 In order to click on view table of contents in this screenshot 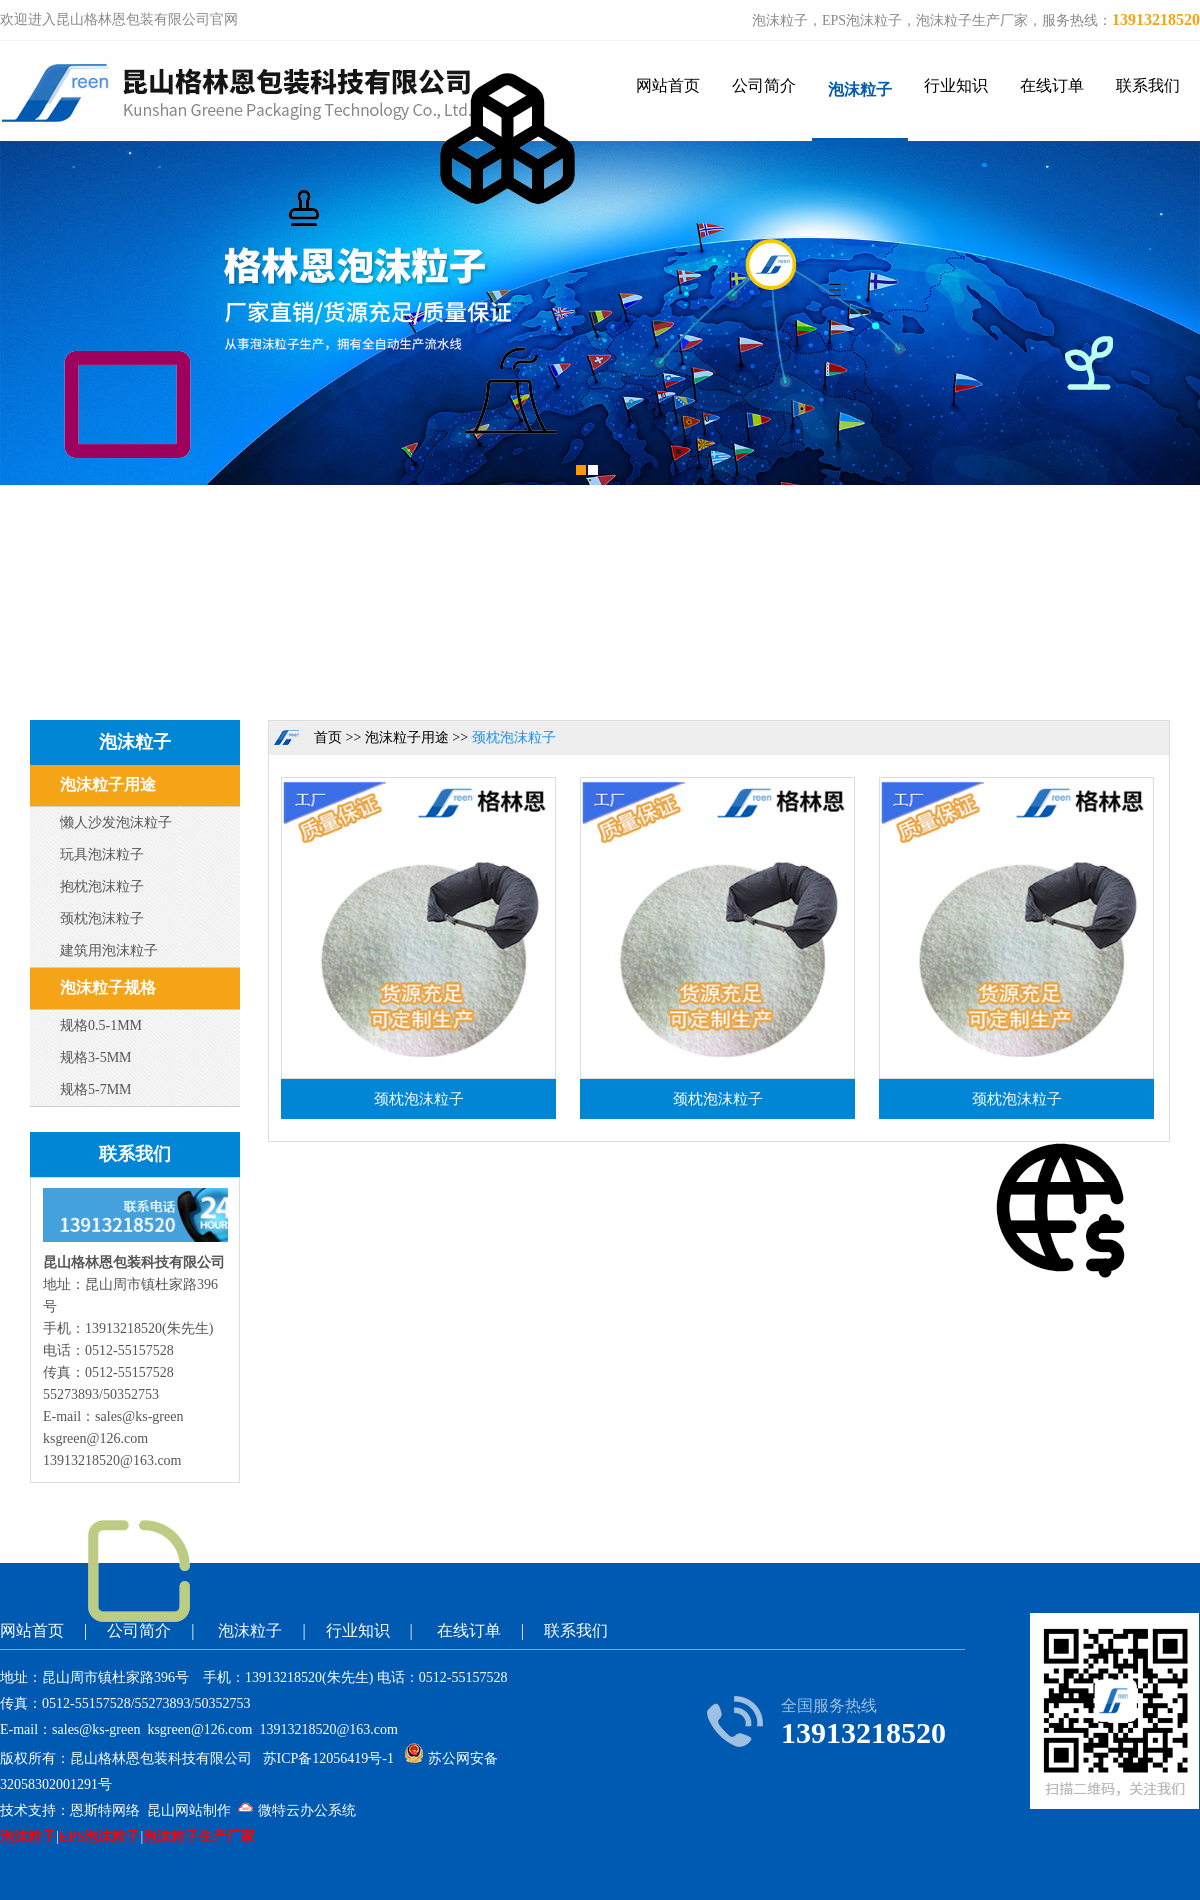, I will do `click(837, 290)`.